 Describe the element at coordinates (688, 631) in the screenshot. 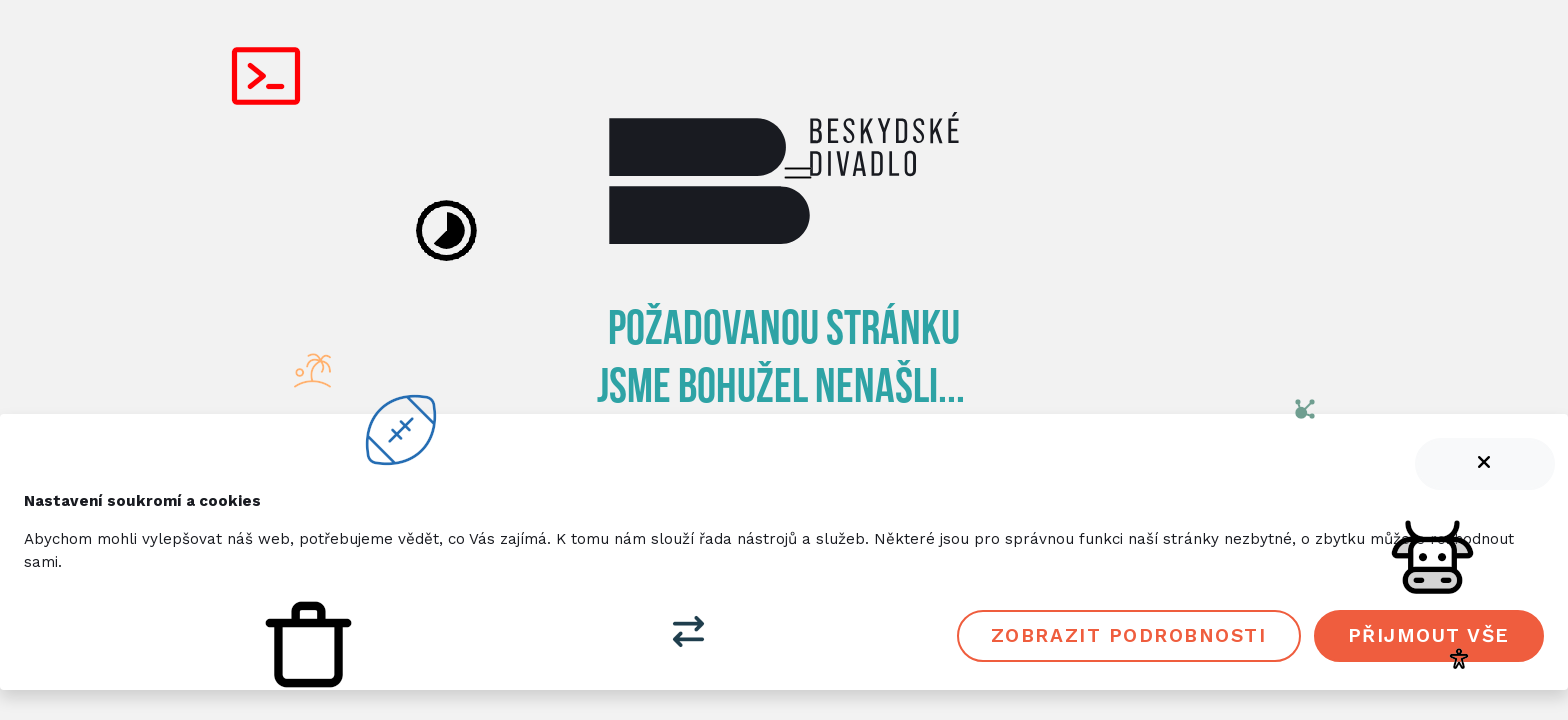

I see `swap or exchange items` at that location.